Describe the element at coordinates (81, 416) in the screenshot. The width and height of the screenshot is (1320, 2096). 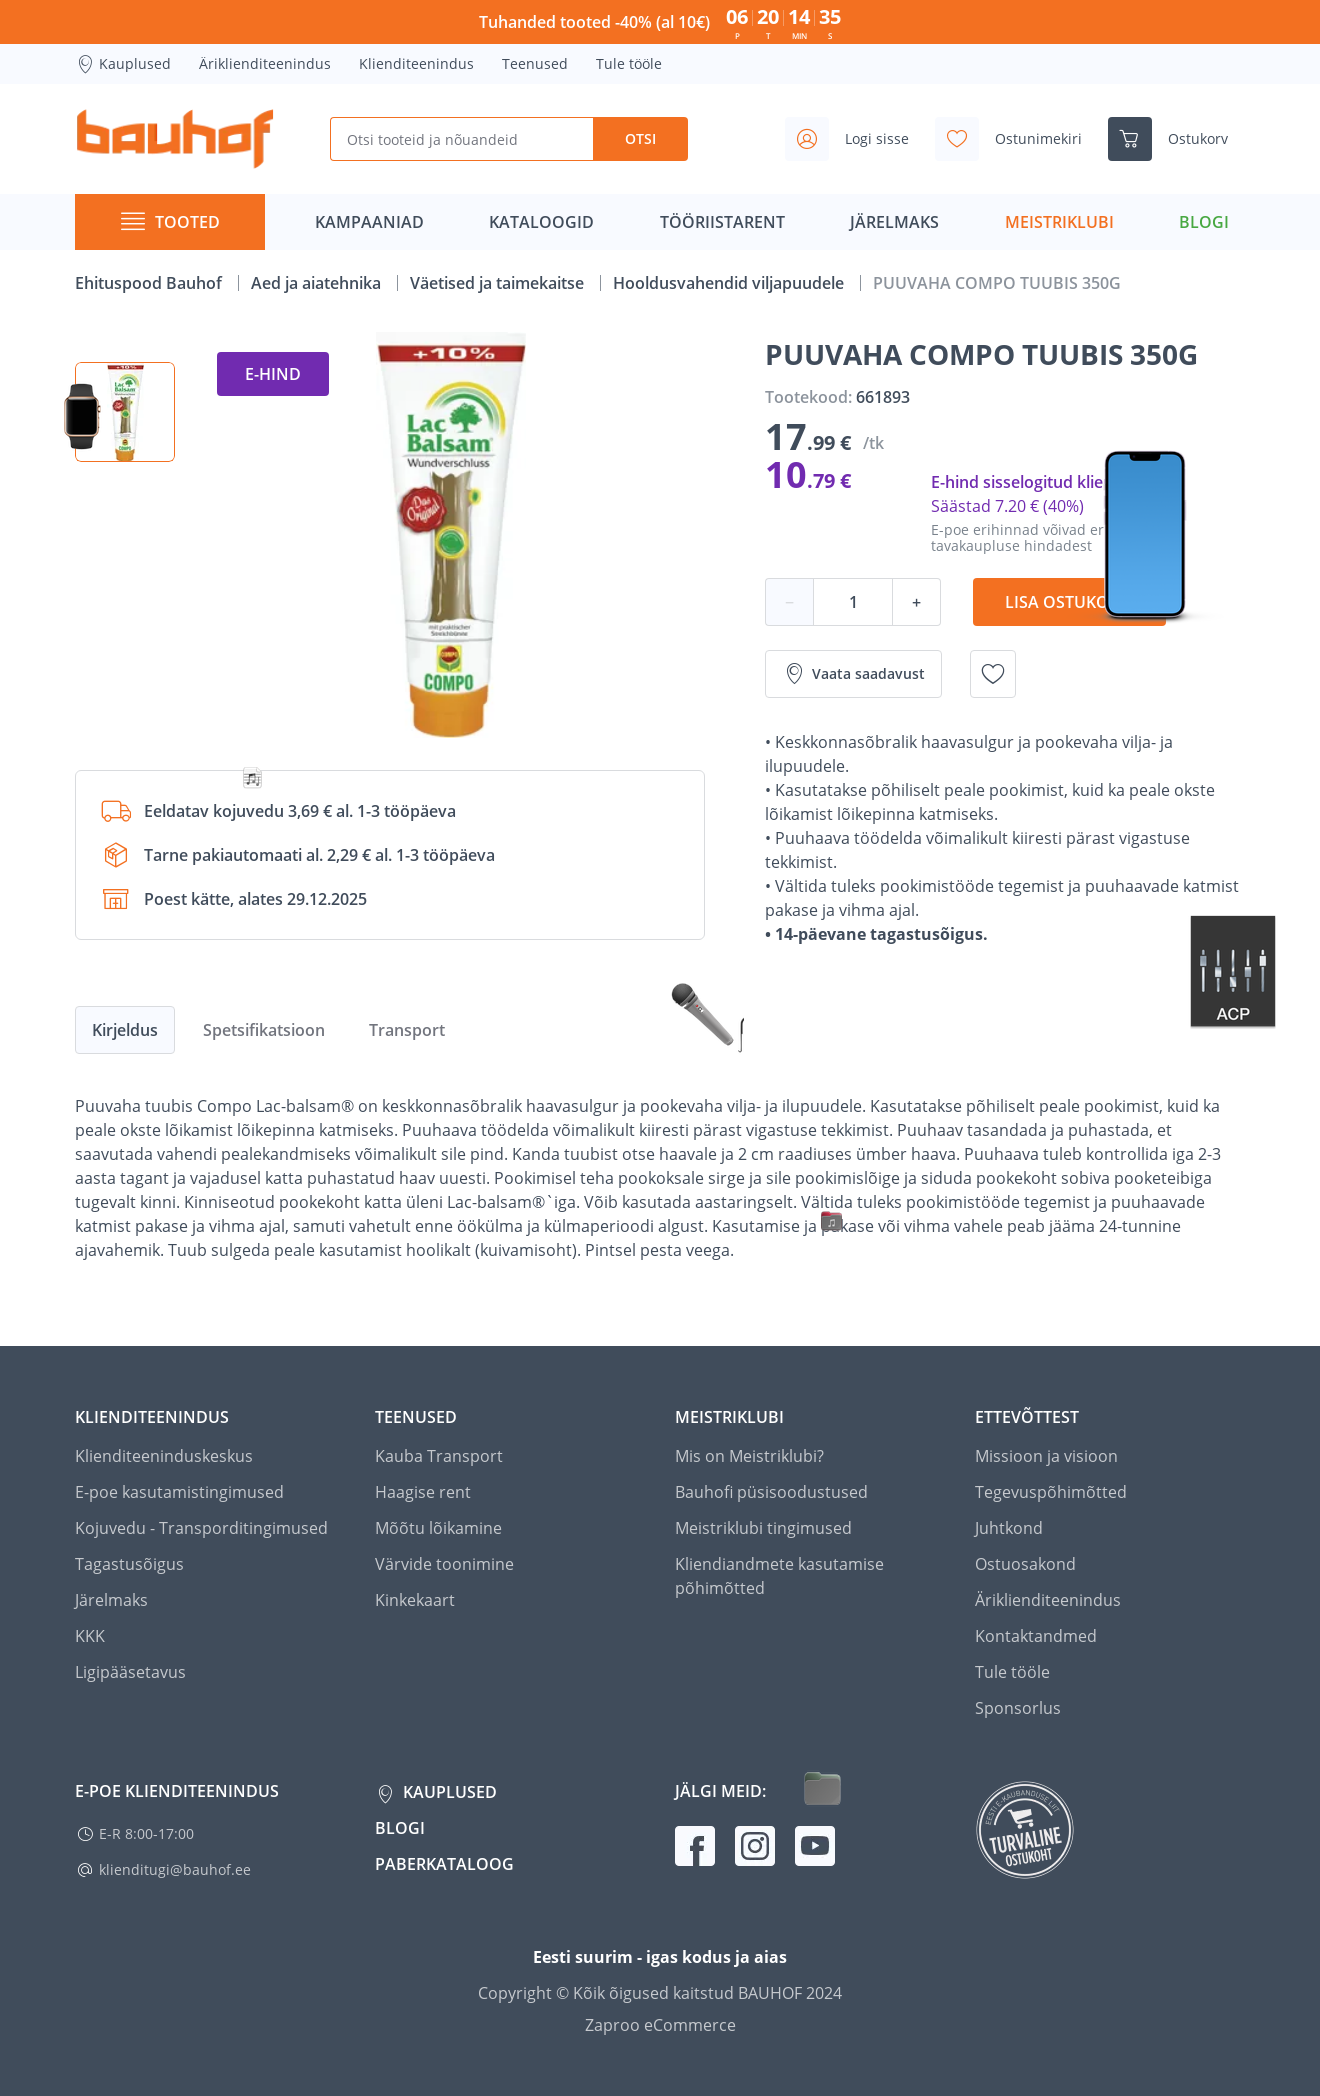
I see `apple watch device icon` at that location.